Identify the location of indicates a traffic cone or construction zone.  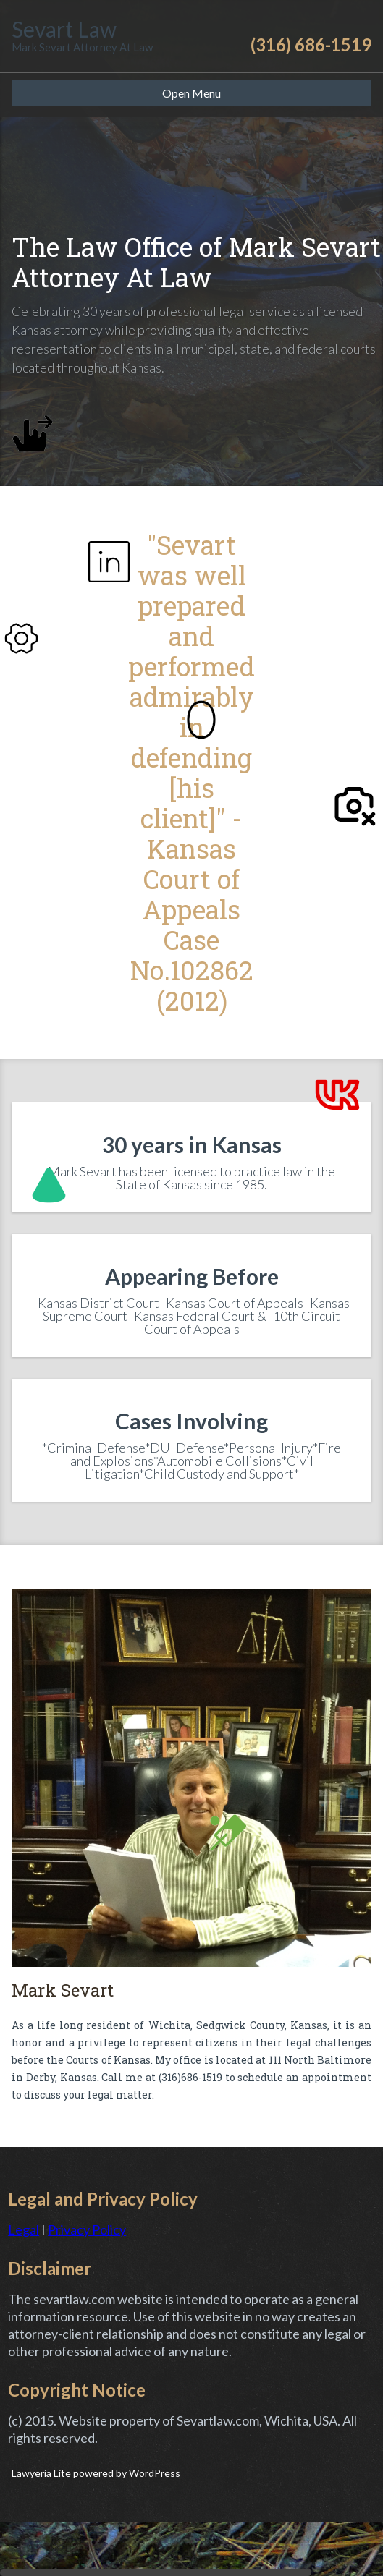
(49, 1186).